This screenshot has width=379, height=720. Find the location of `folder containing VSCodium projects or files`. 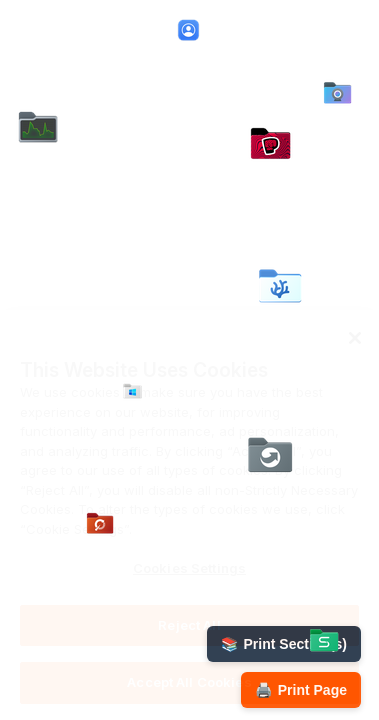

folder containing VSCodium projects or files is located at coordinates (280, 287).